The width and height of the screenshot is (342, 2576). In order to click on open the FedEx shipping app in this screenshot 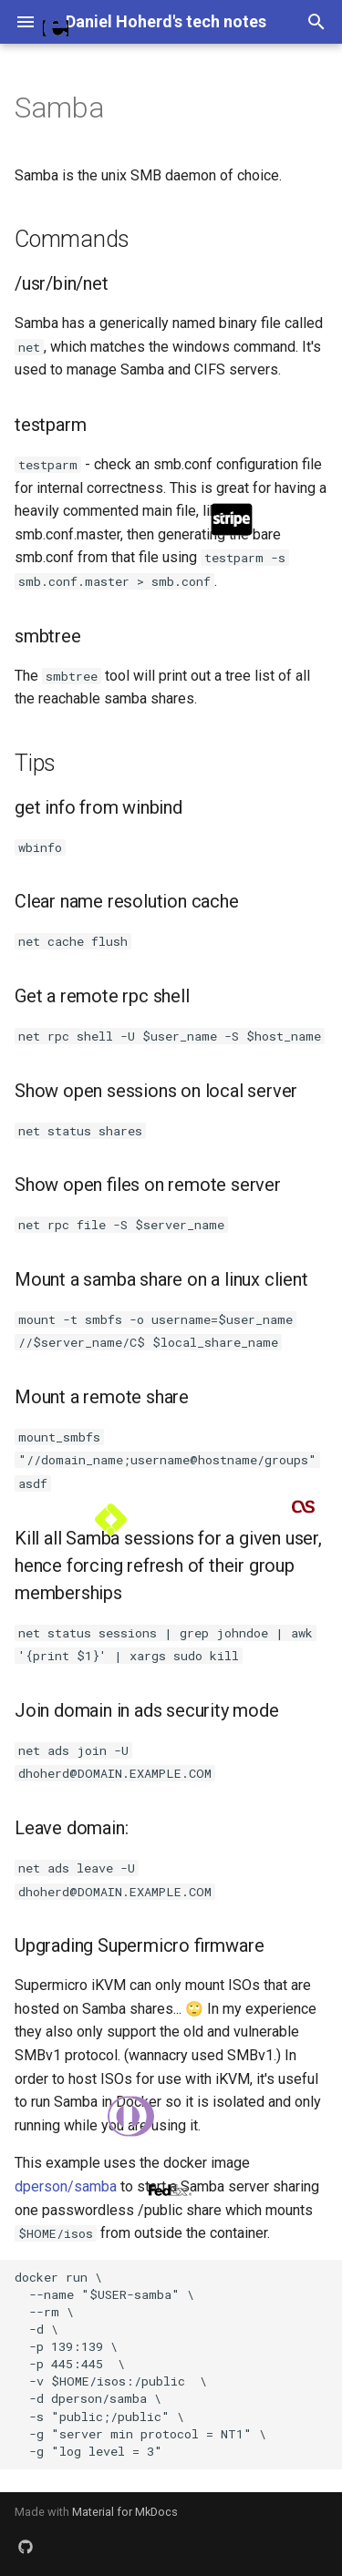, I will do `click(170, 2190)`.